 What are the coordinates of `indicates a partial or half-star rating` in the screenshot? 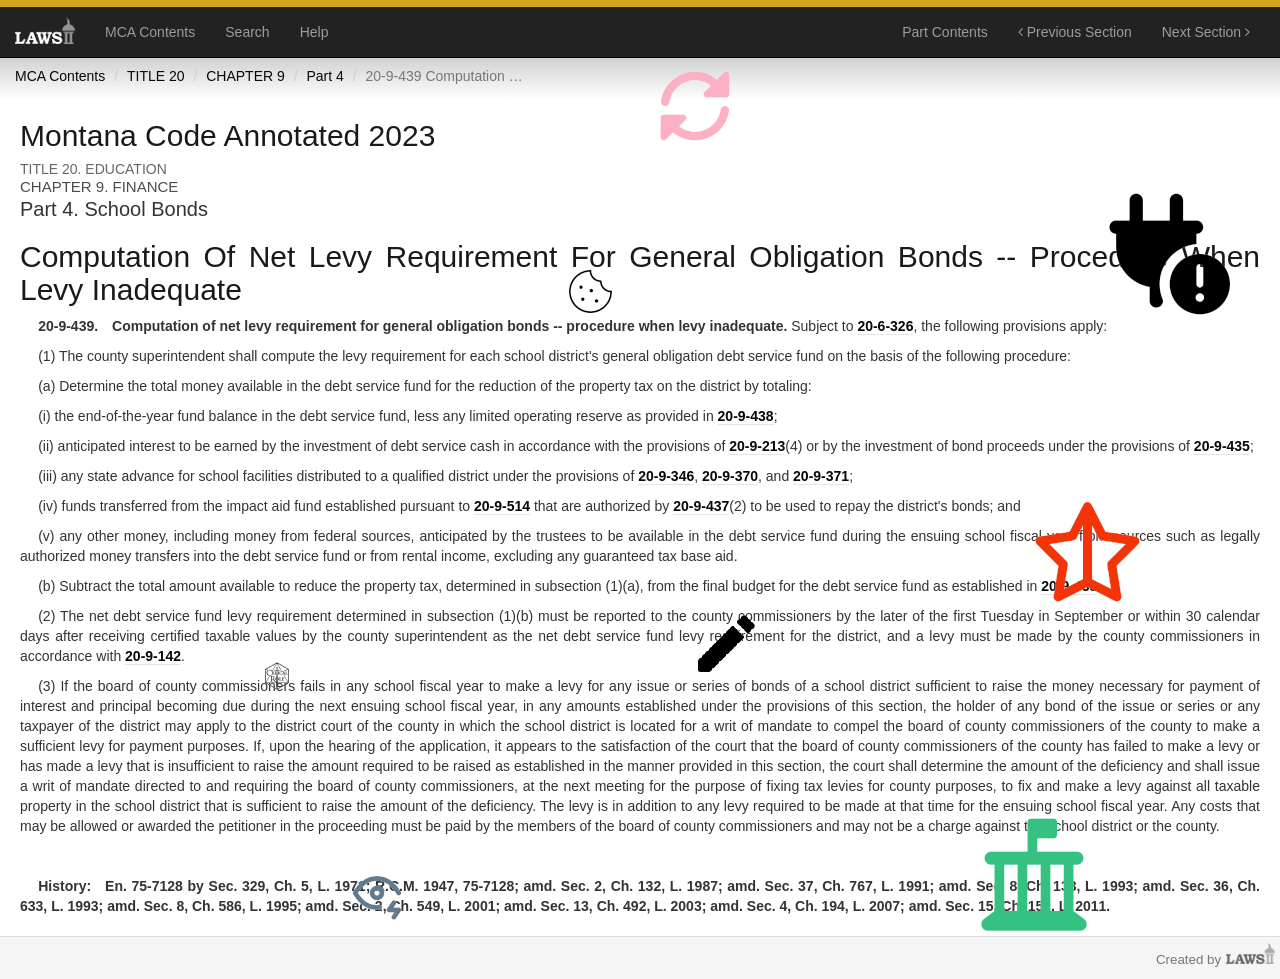 It's located at (1087, 556).